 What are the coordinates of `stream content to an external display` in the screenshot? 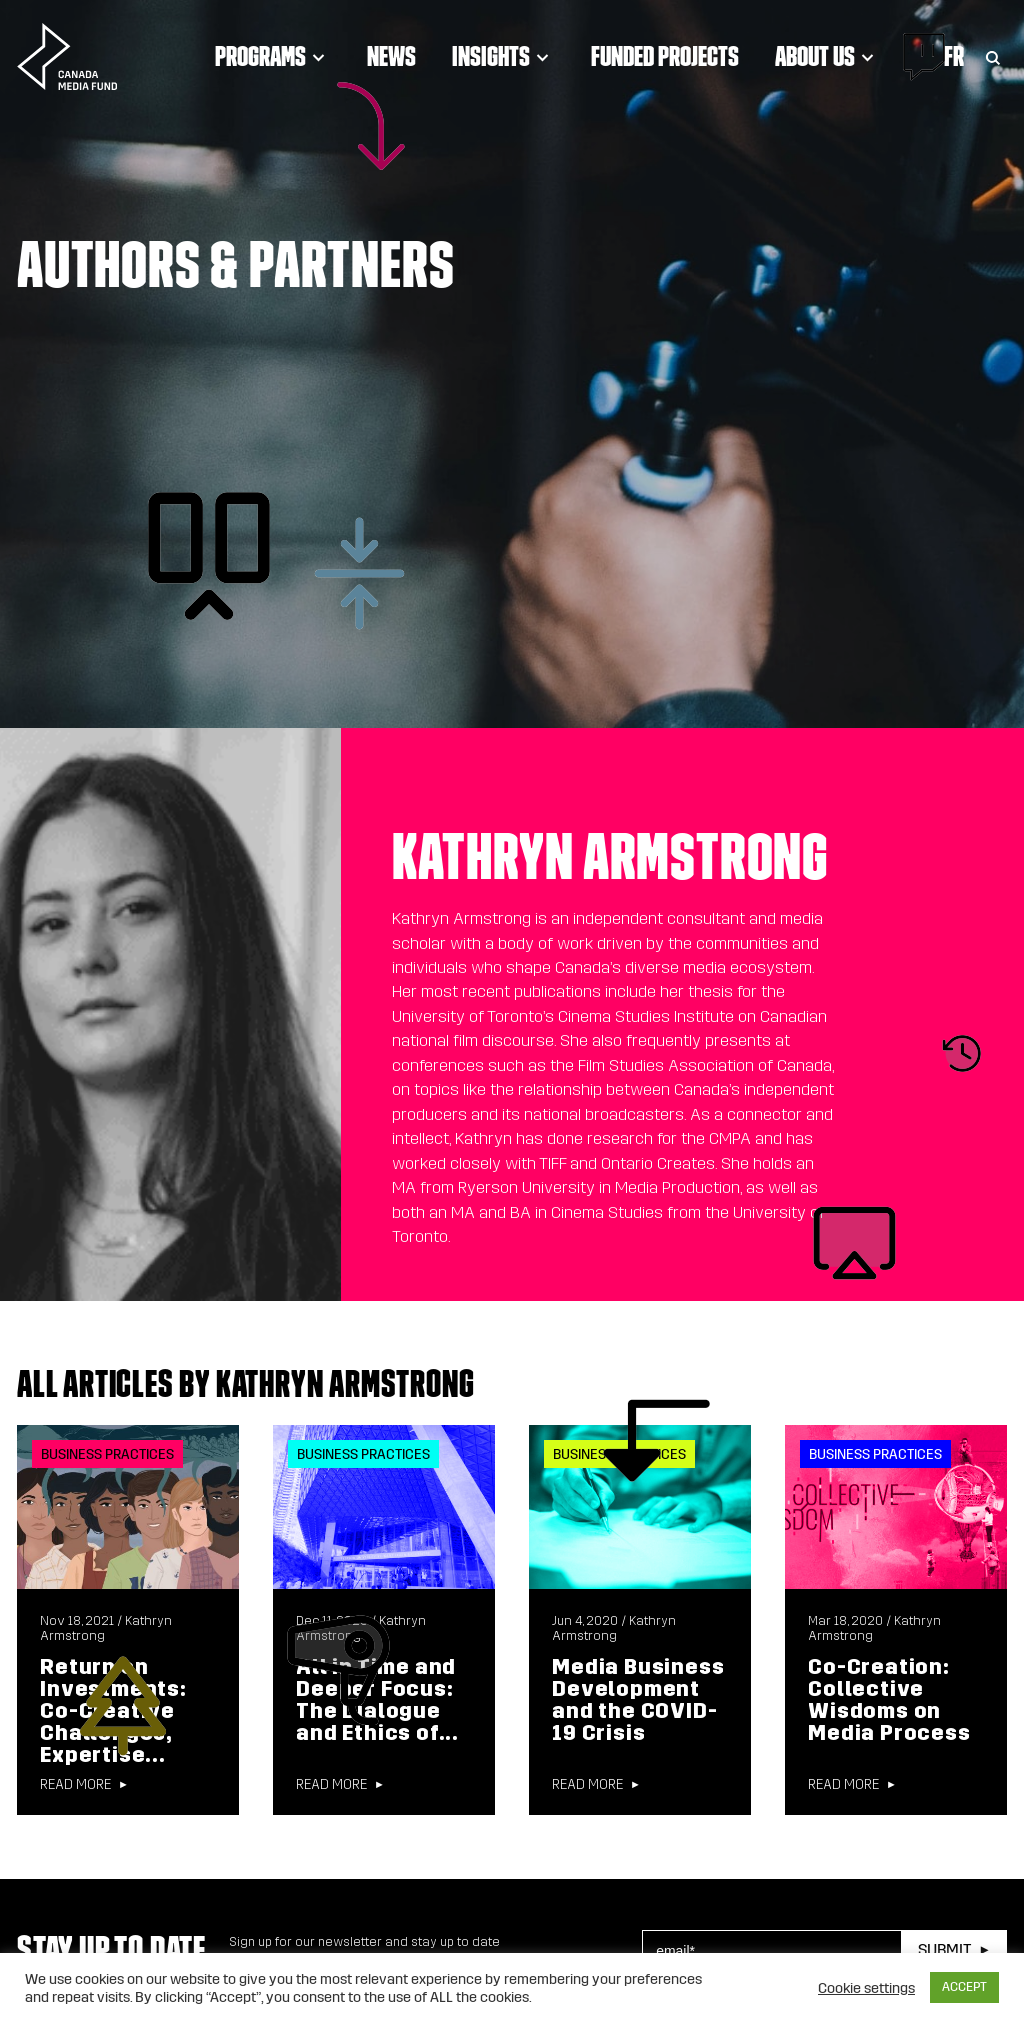 It's located at (854, 1241).